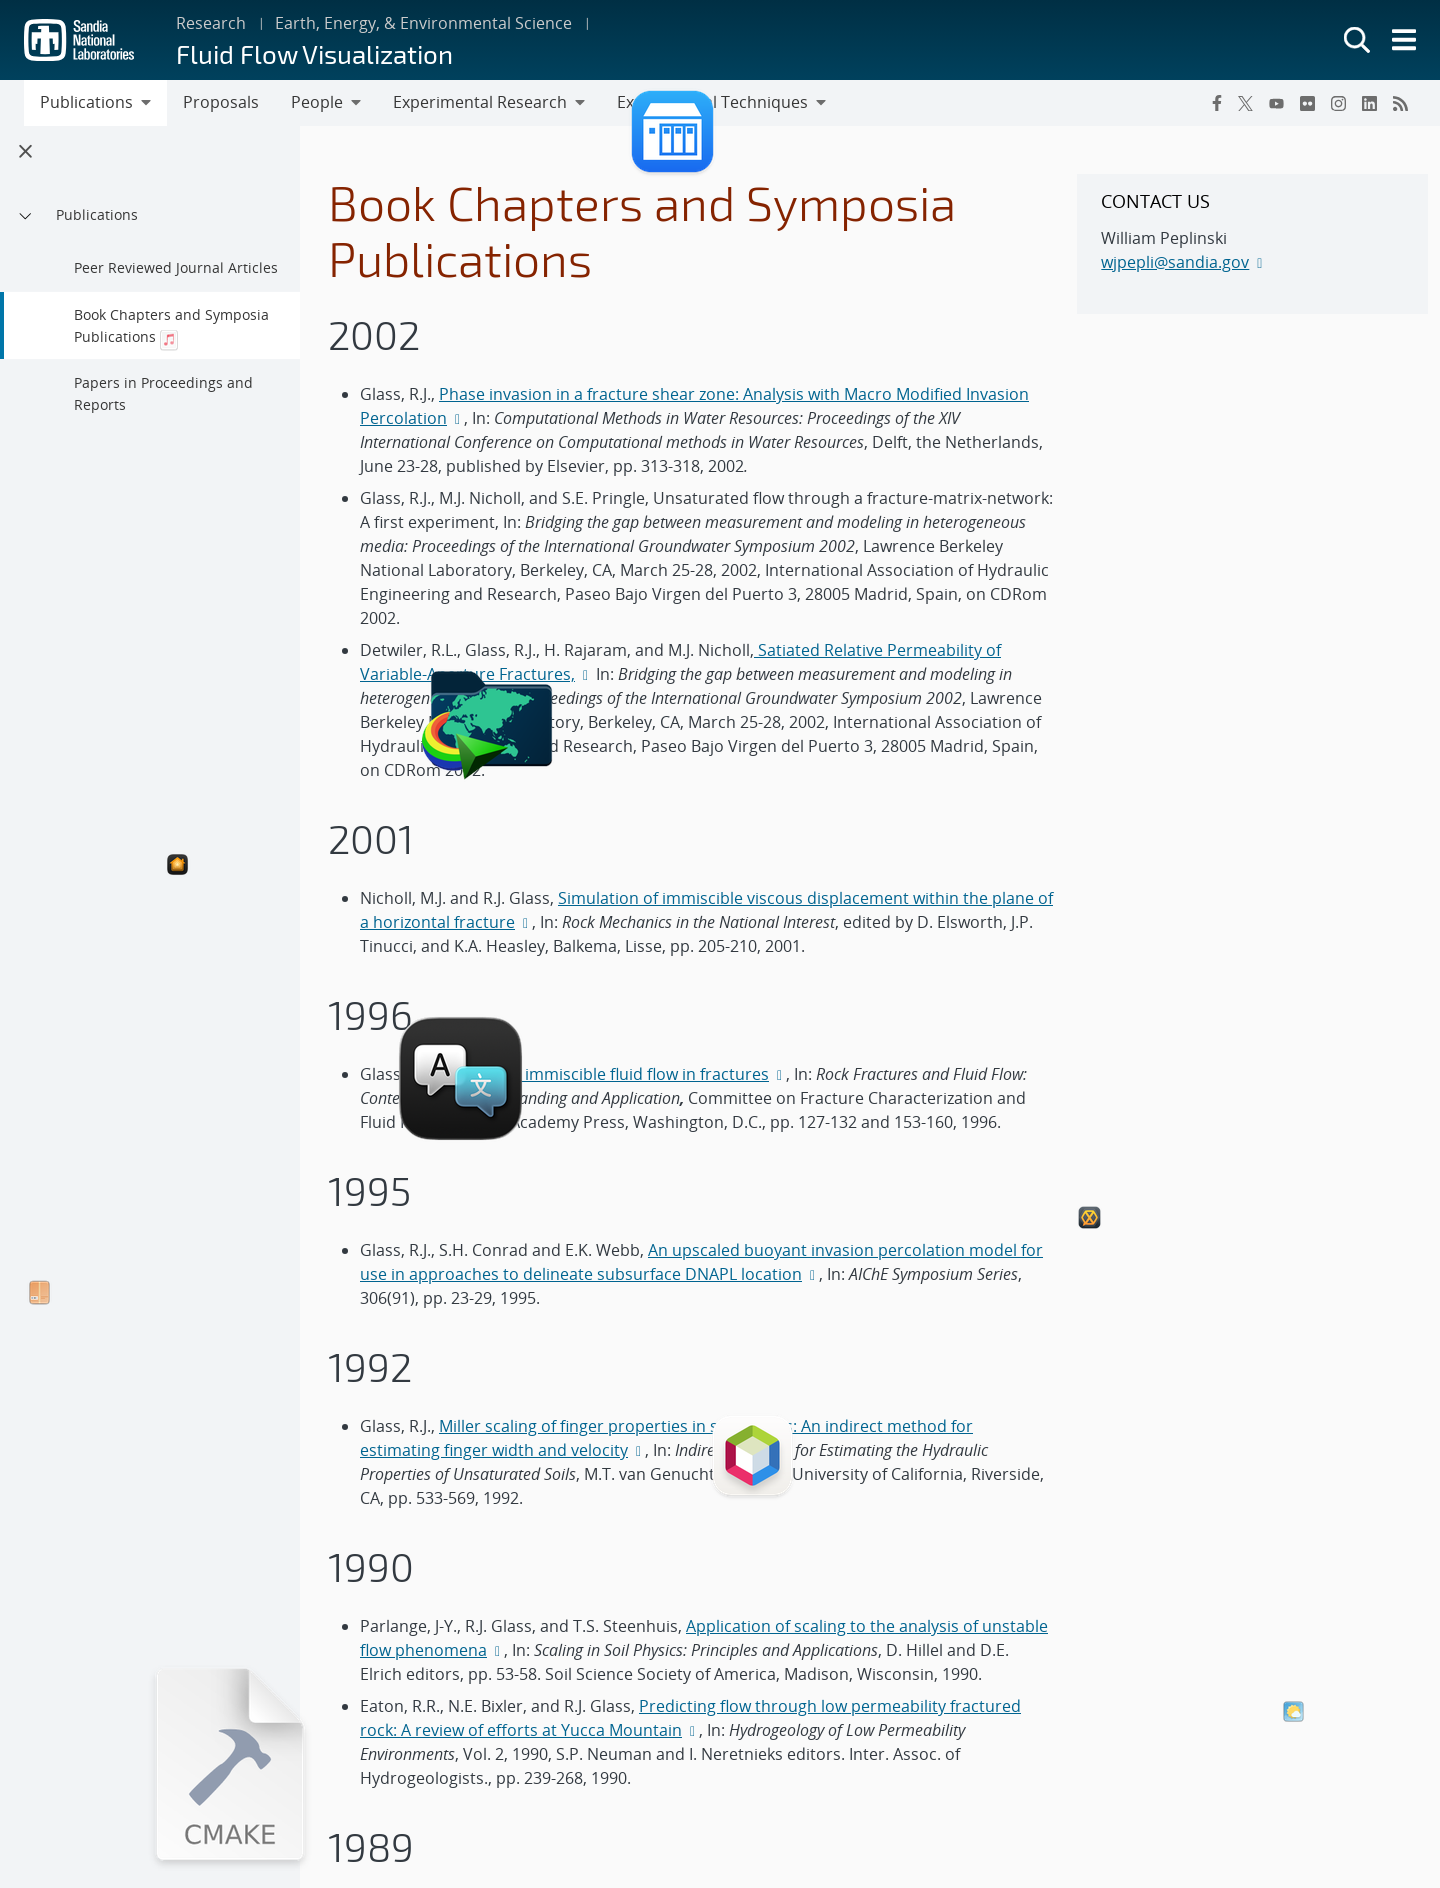  I want to click on open synology nas management app, so click(672, 131).